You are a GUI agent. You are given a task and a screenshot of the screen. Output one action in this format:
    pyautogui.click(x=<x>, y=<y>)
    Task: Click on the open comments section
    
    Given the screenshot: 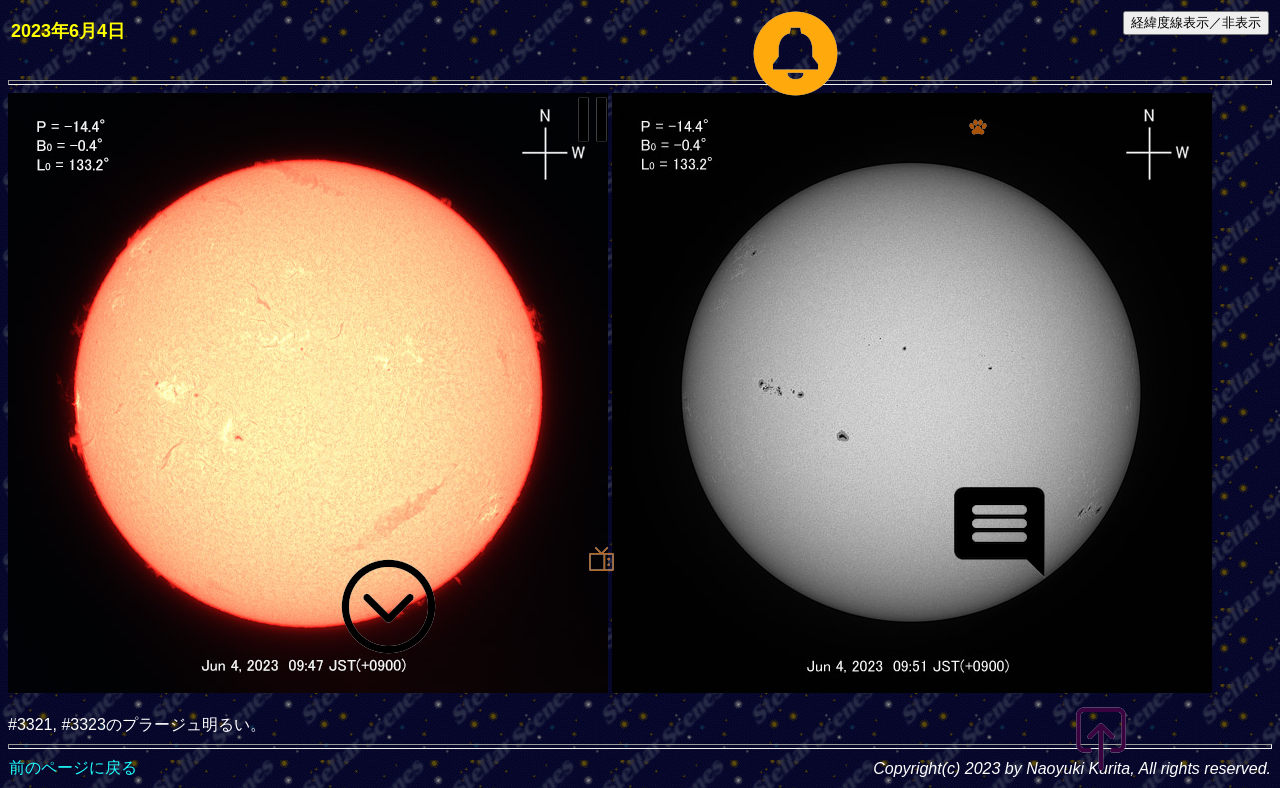 What is the action you would take?
    pyautogui.click(x=999, y=532)
    